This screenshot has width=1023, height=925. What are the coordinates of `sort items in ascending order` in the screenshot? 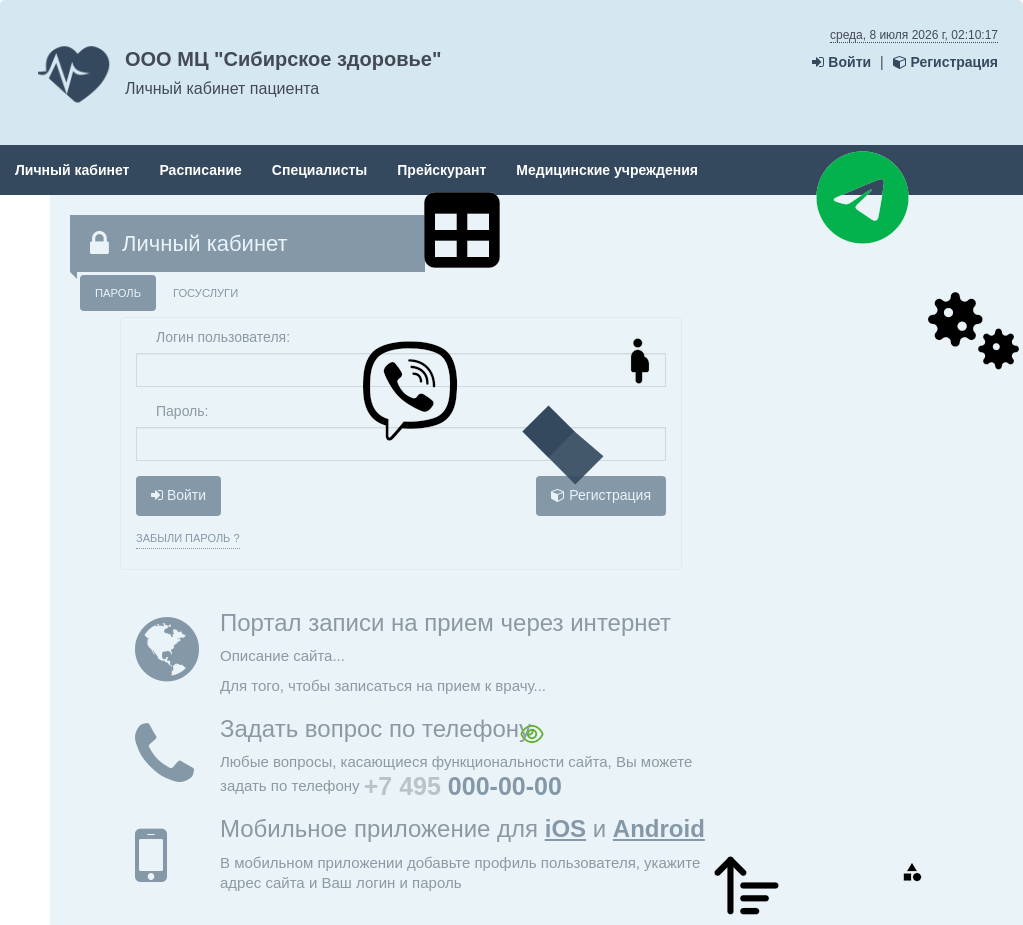 It's located at (746, 885).